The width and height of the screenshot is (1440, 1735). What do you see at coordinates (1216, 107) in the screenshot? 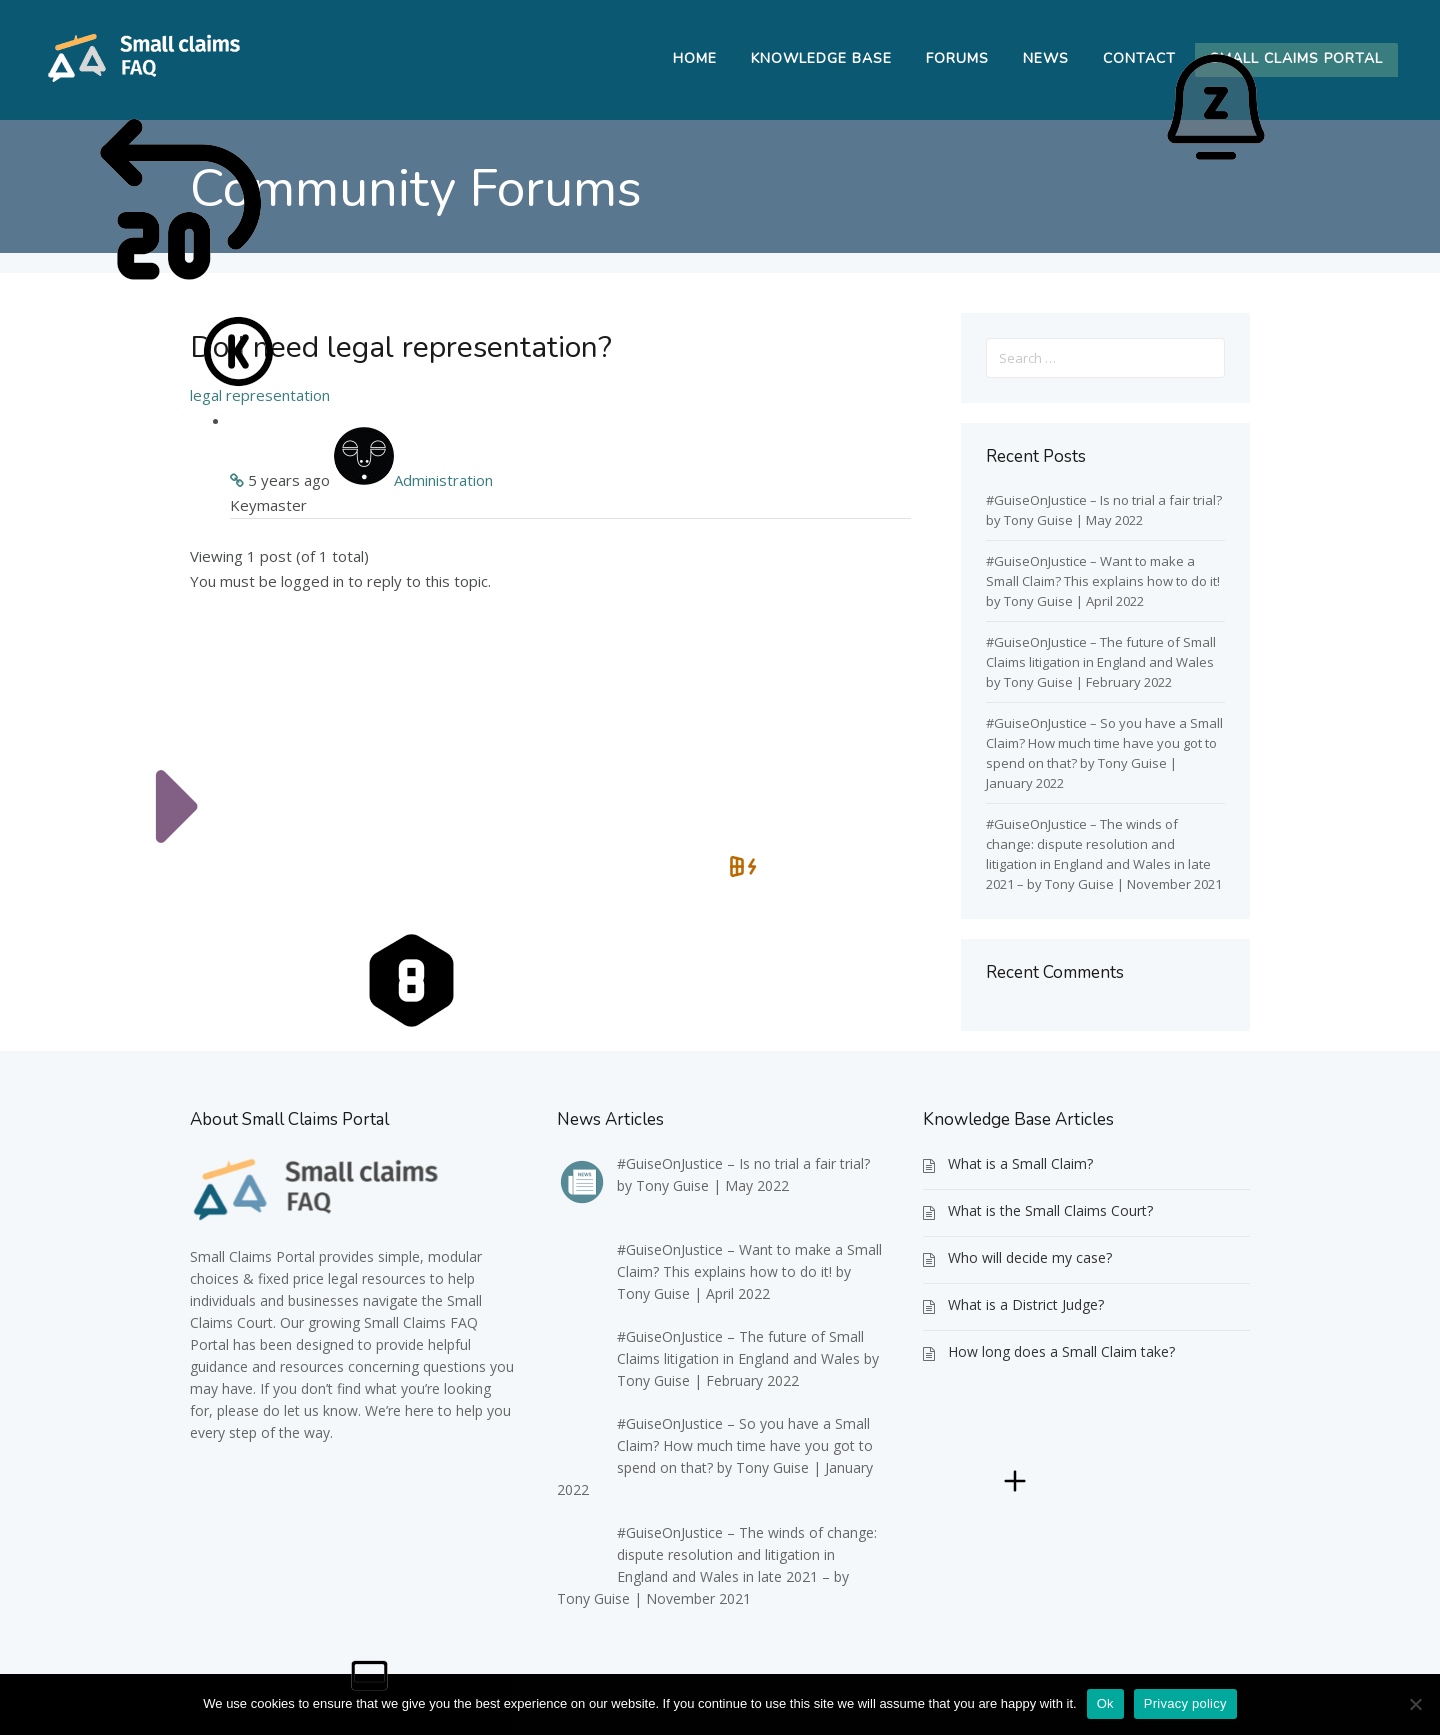
I see `mute notifications while sleeping` at bounding box center [1216, 107].